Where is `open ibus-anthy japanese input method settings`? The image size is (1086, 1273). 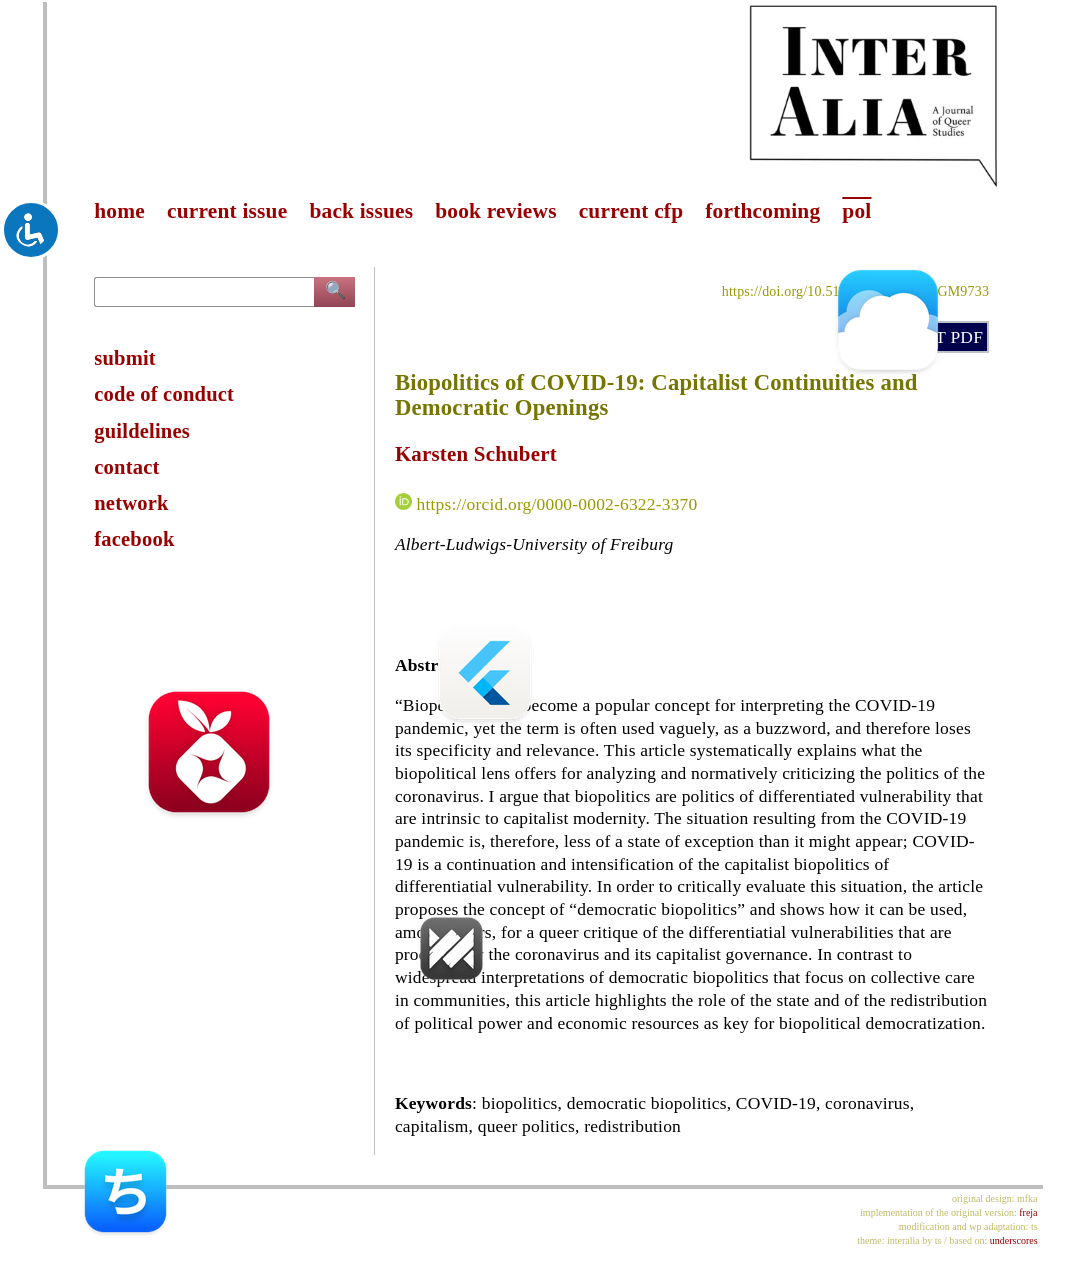
open ibus-anthy japanese input method settings is located at coordinates (125, 1191).